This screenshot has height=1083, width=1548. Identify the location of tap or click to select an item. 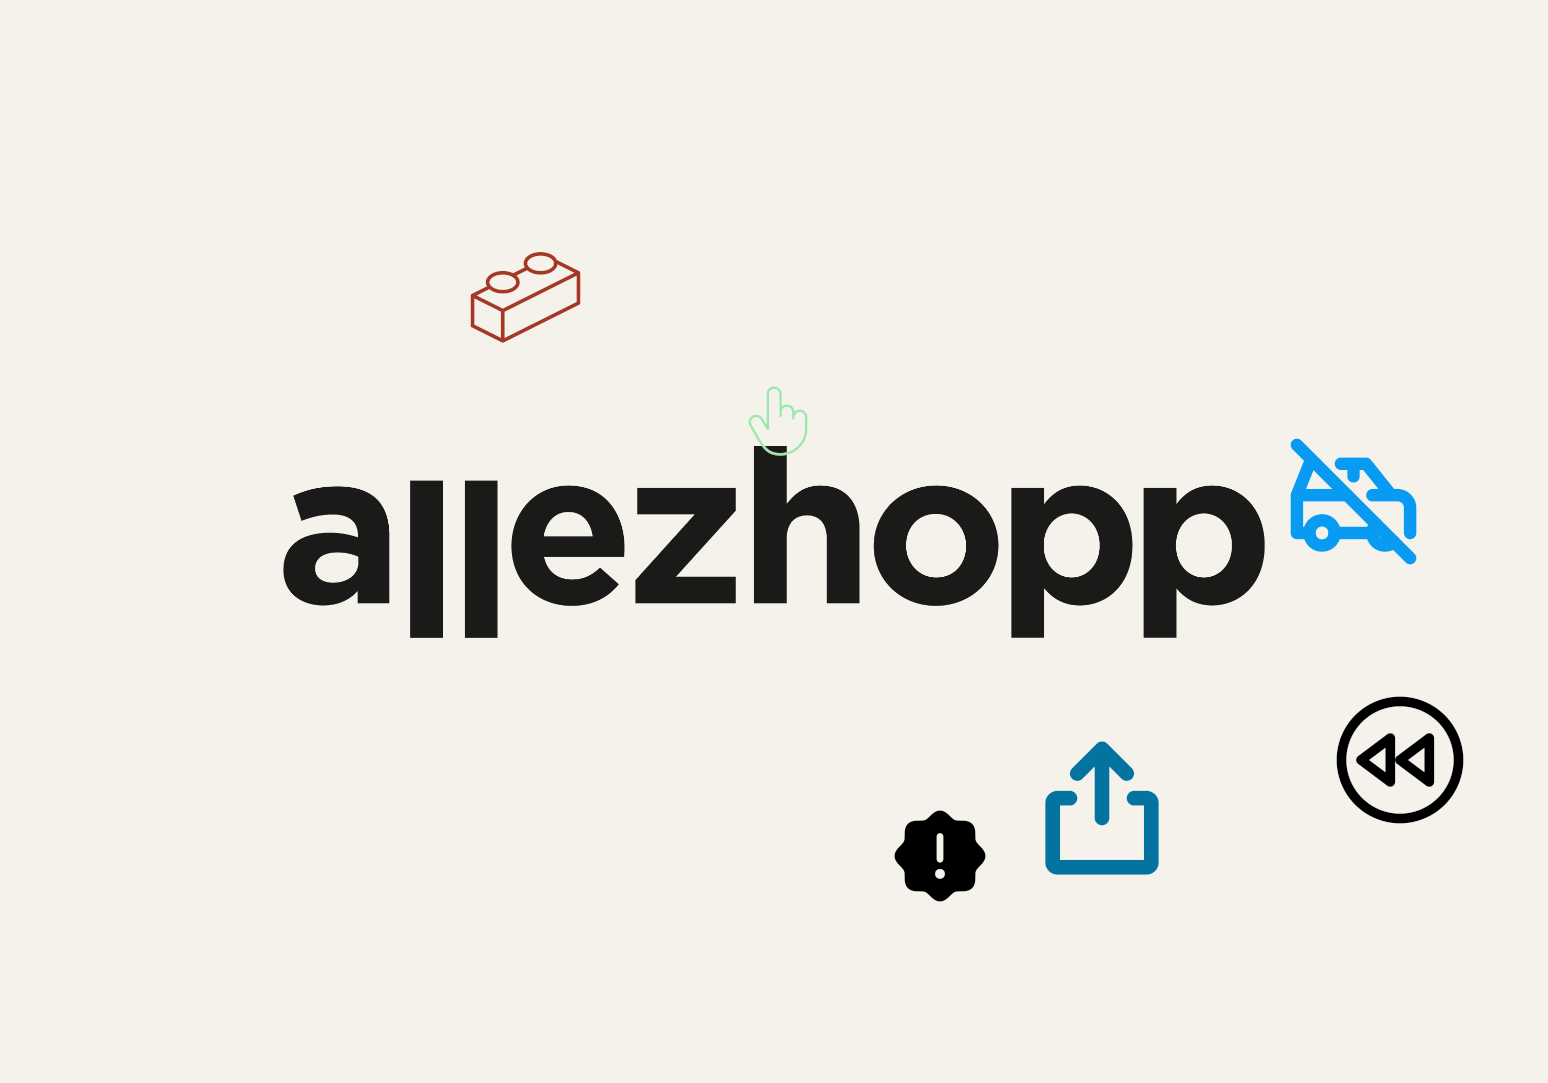
(778, 421).